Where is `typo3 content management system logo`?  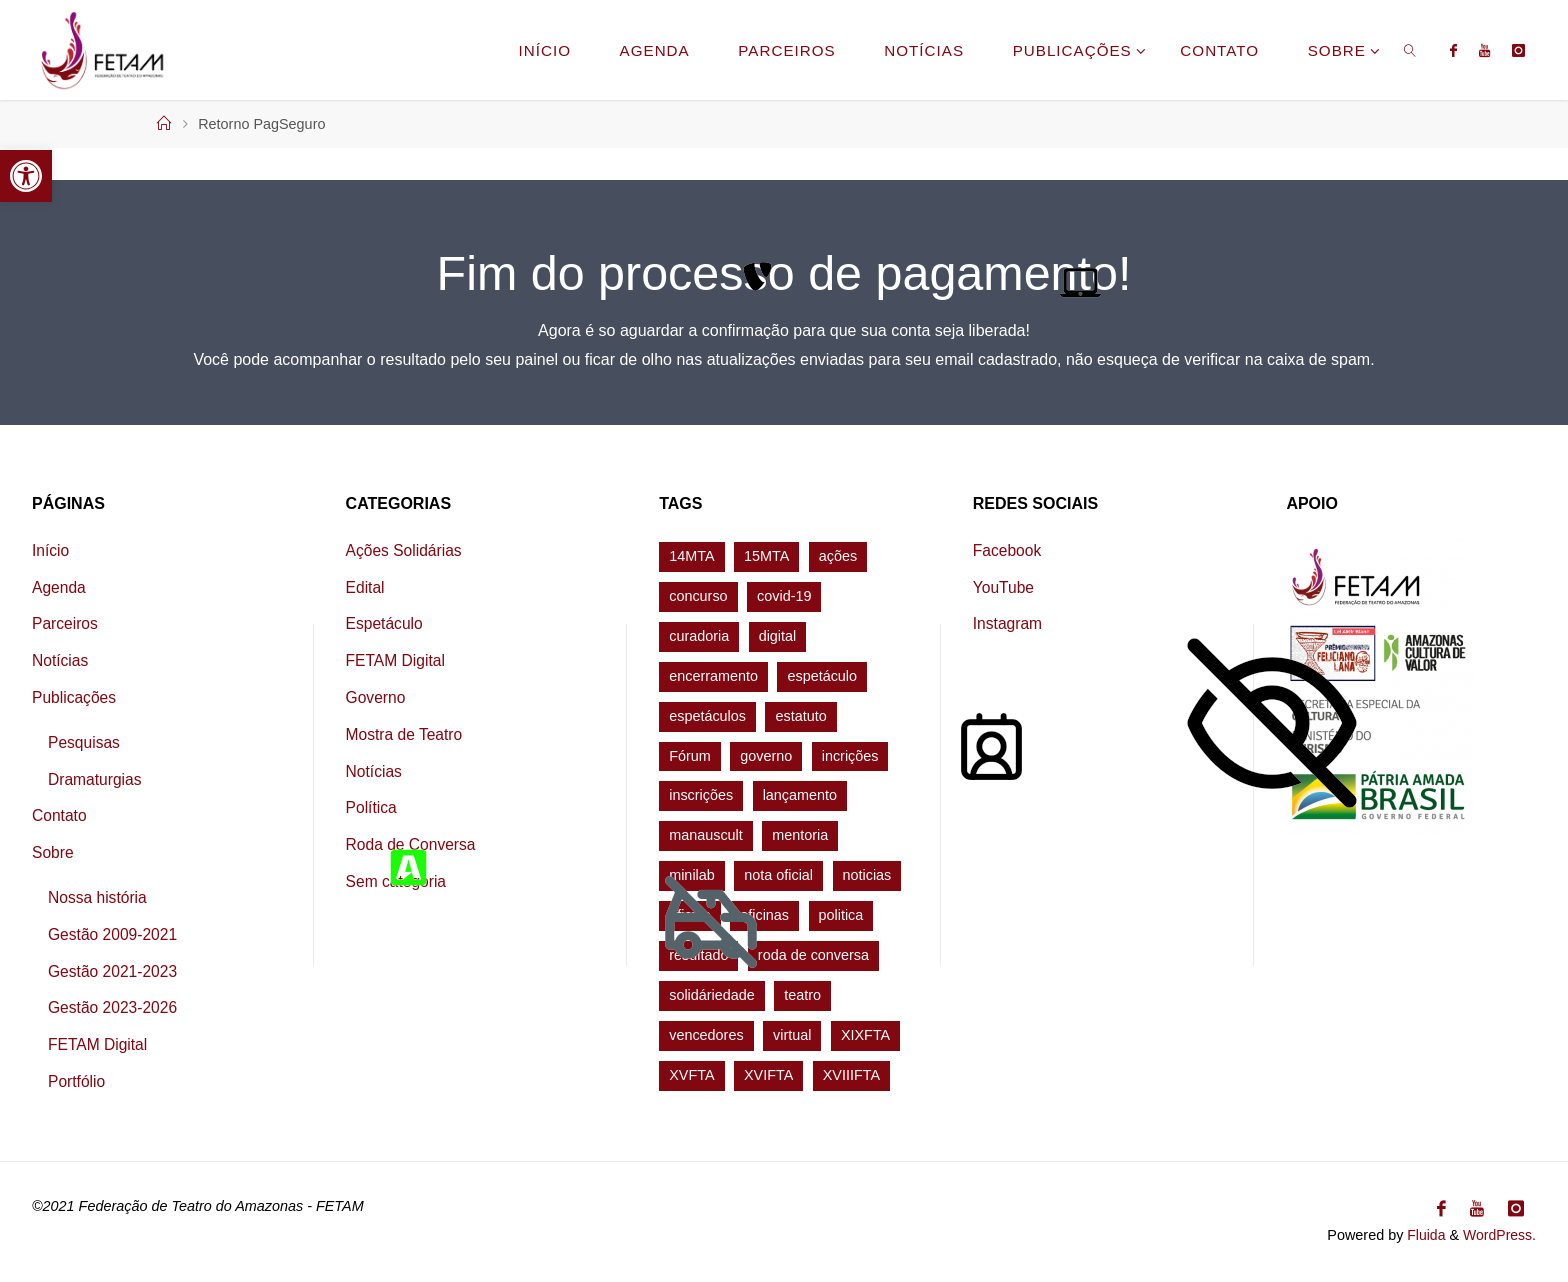
typo3 content management system logo is located at coordinates (757, 276).